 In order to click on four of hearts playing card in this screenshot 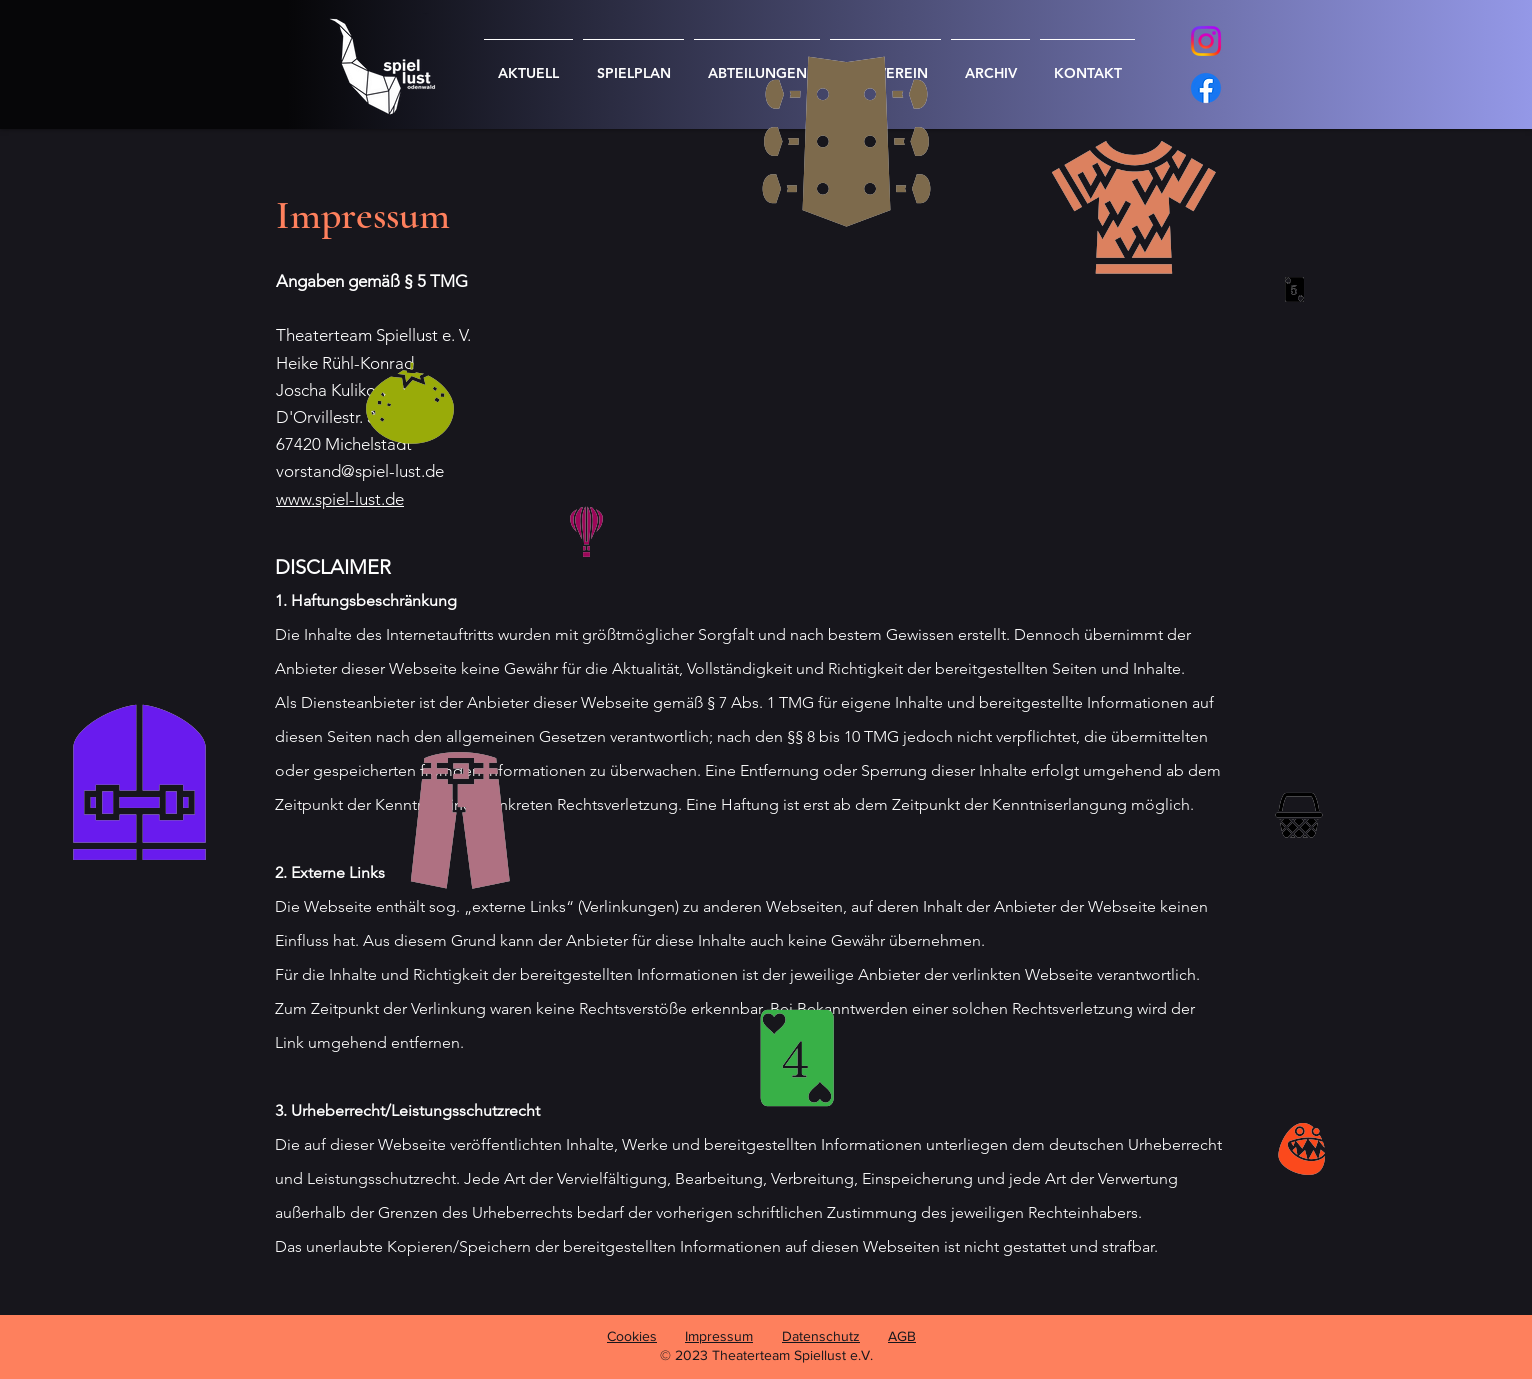, I will do `click(797, 1058)`.